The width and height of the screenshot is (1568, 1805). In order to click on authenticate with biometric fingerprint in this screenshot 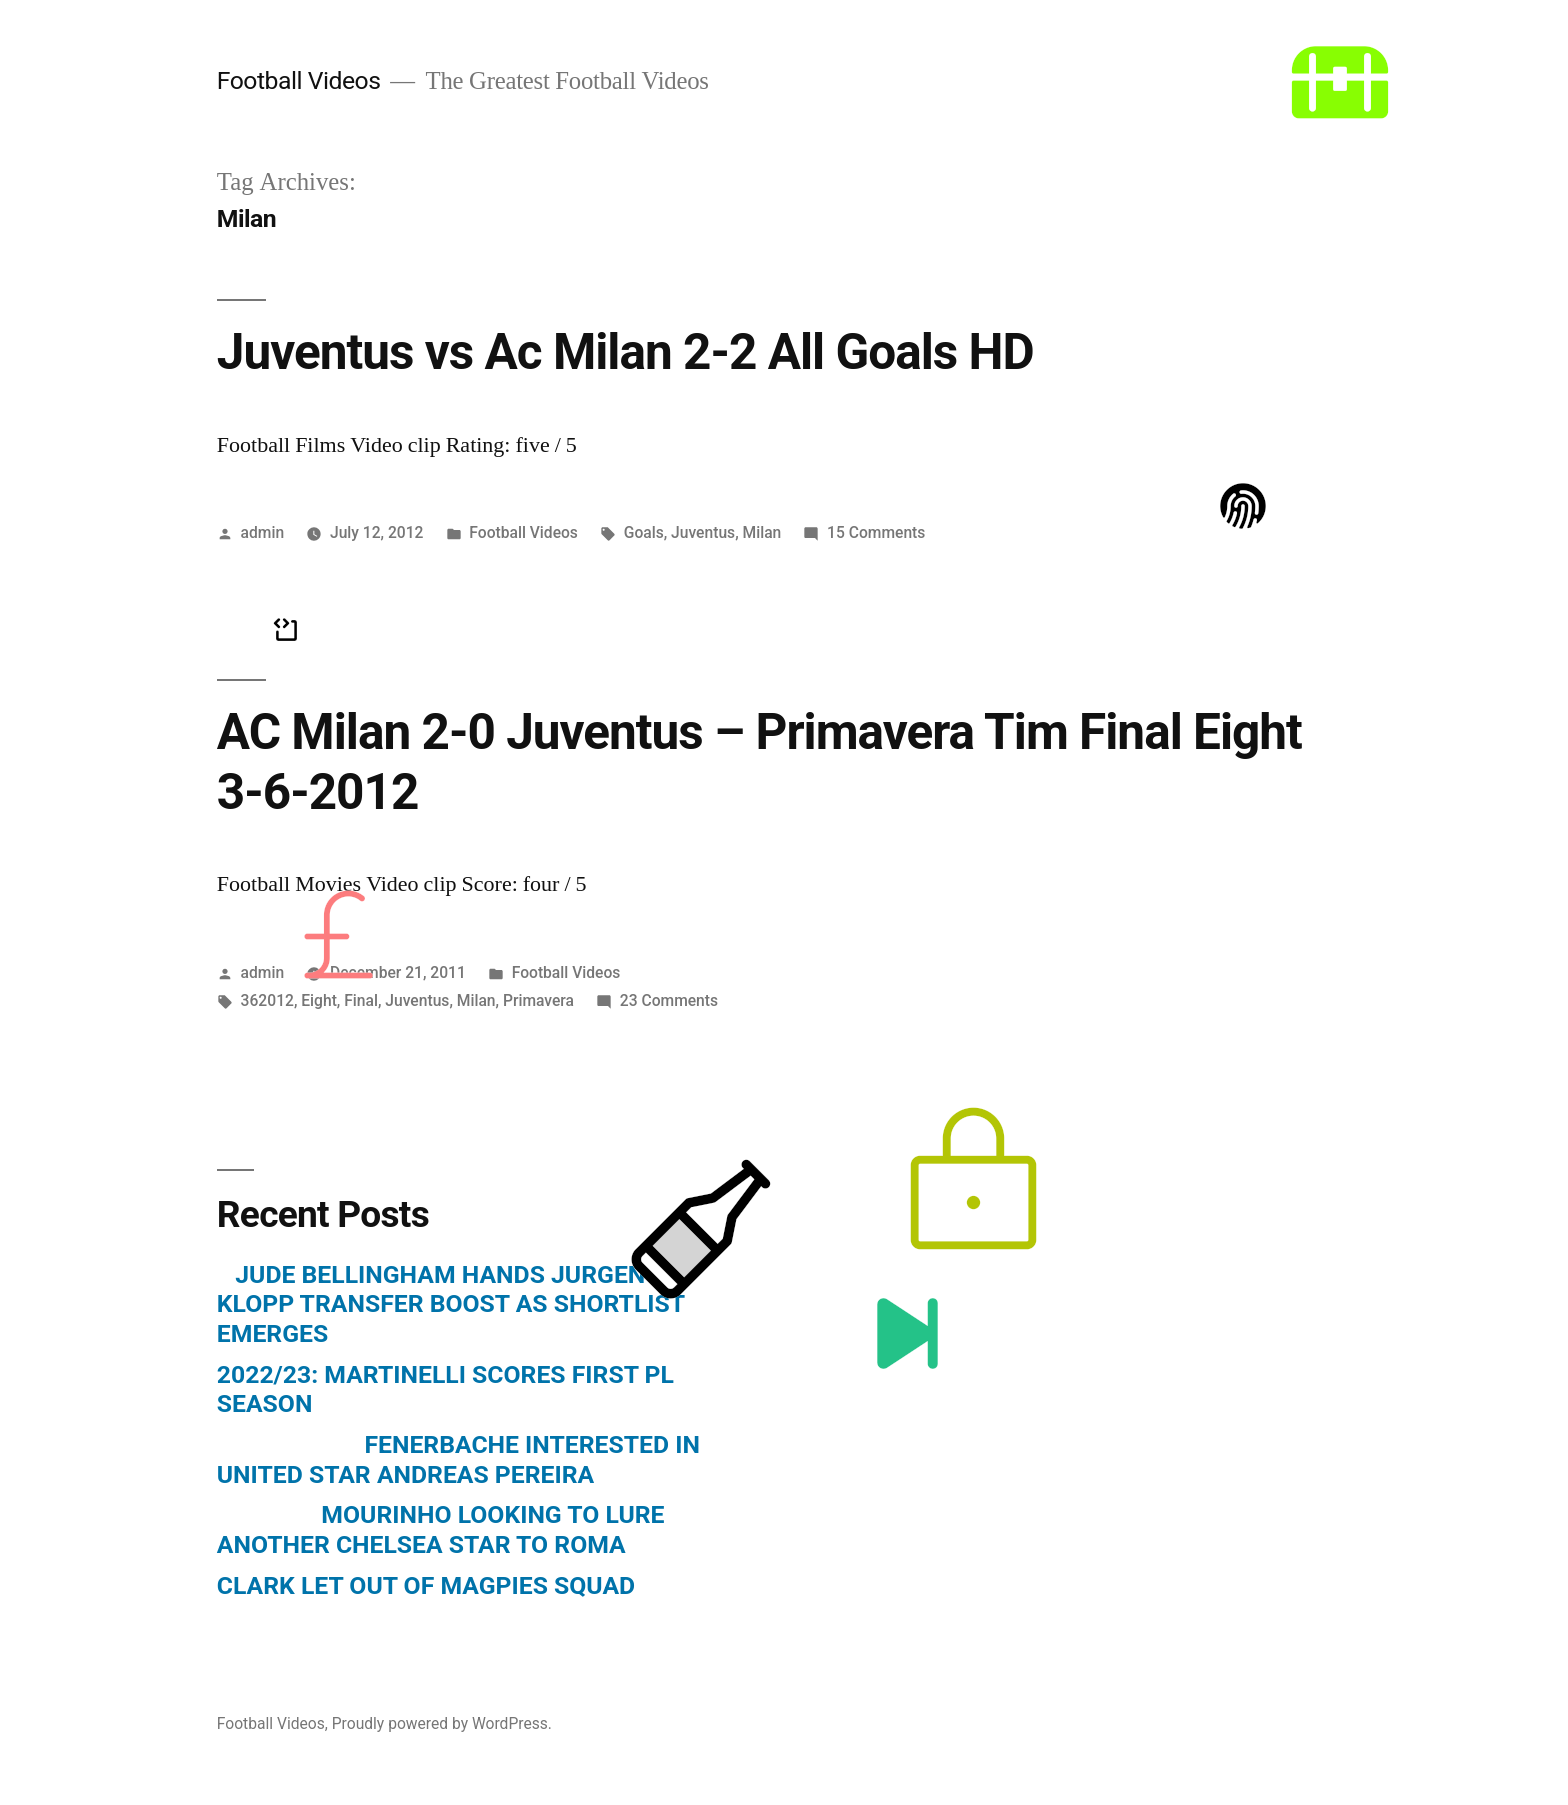, I will do `click(1243, 506)`.